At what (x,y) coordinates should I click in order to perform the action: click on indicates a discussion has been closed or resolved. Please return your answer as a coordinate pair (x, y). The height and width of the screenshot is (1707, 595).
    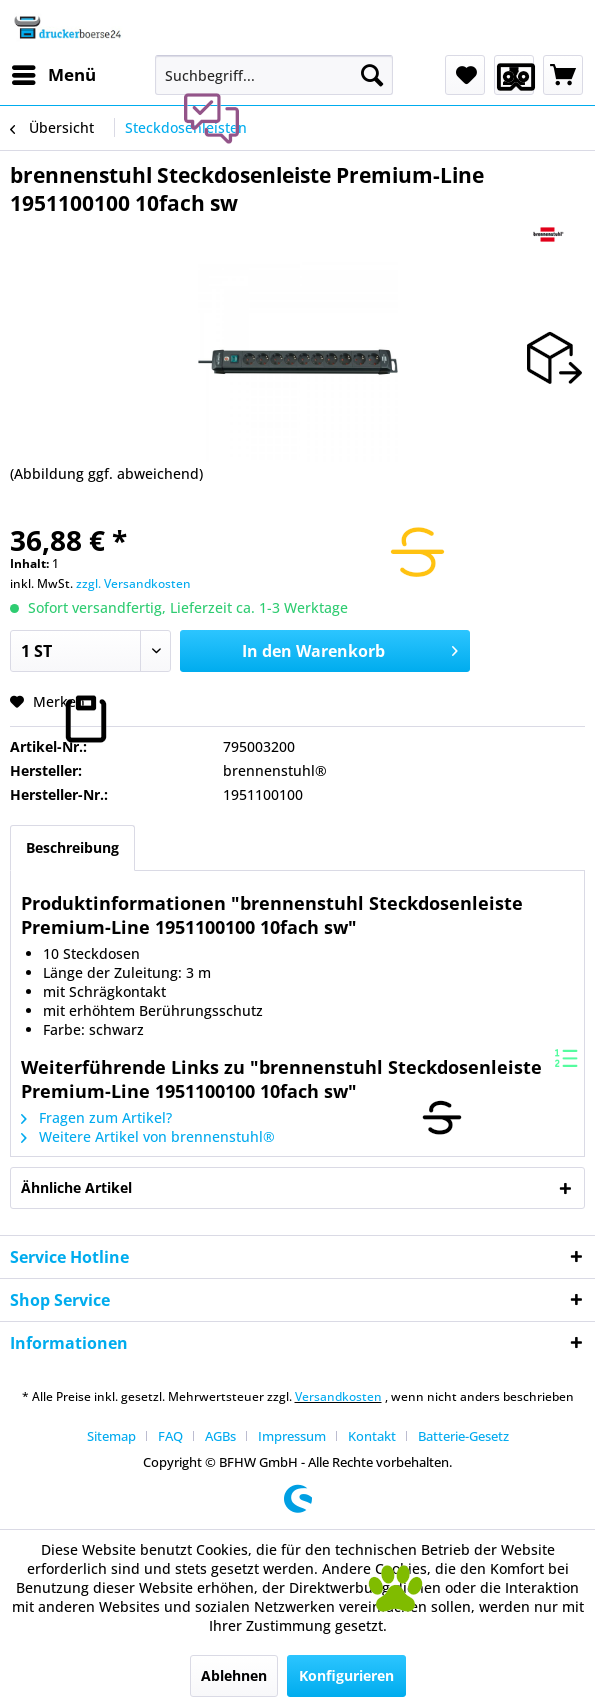
    Looking at the image, I should click on (211, 118).